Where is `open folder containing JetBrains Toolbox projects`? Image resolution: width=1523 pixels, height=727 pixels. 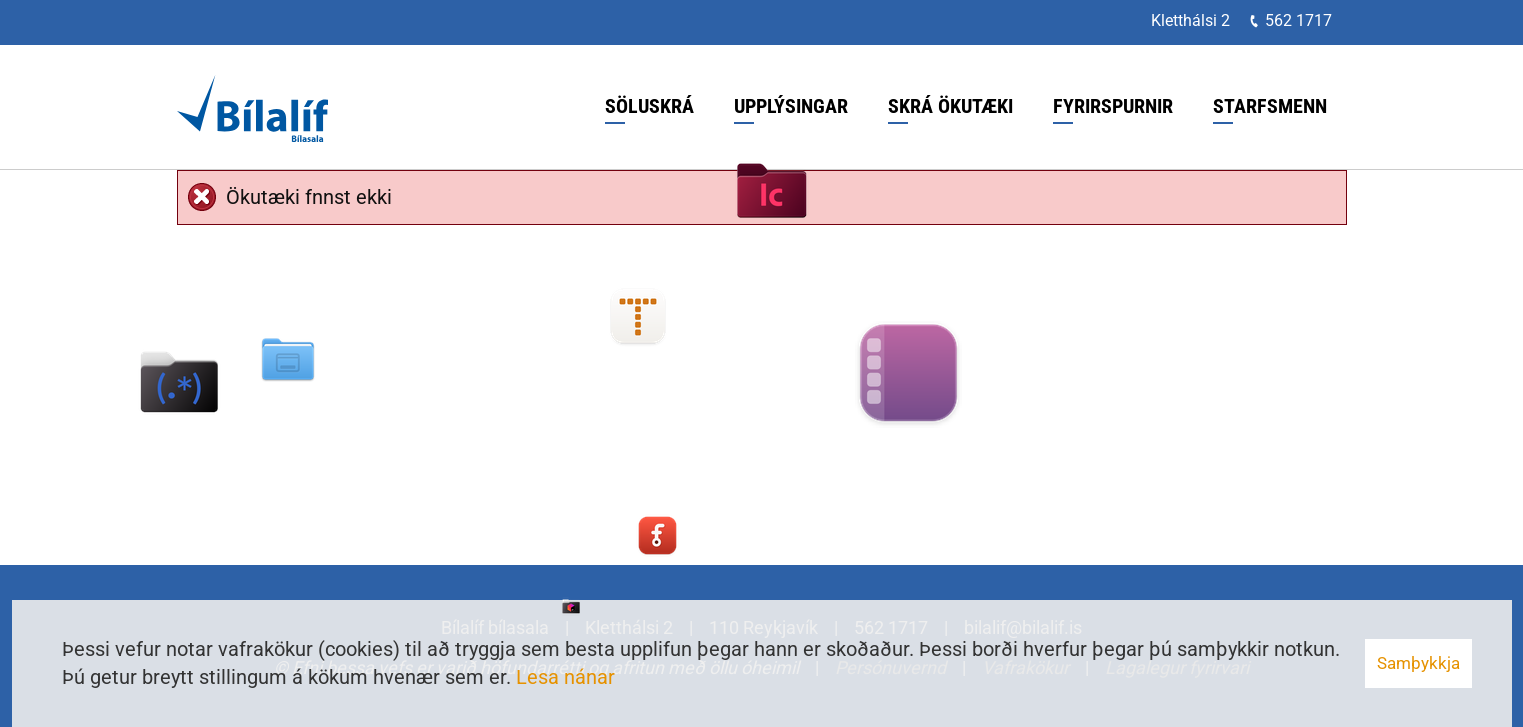
open folder containing JetBrains Toolbox projects is located at coordinates (571, 607).